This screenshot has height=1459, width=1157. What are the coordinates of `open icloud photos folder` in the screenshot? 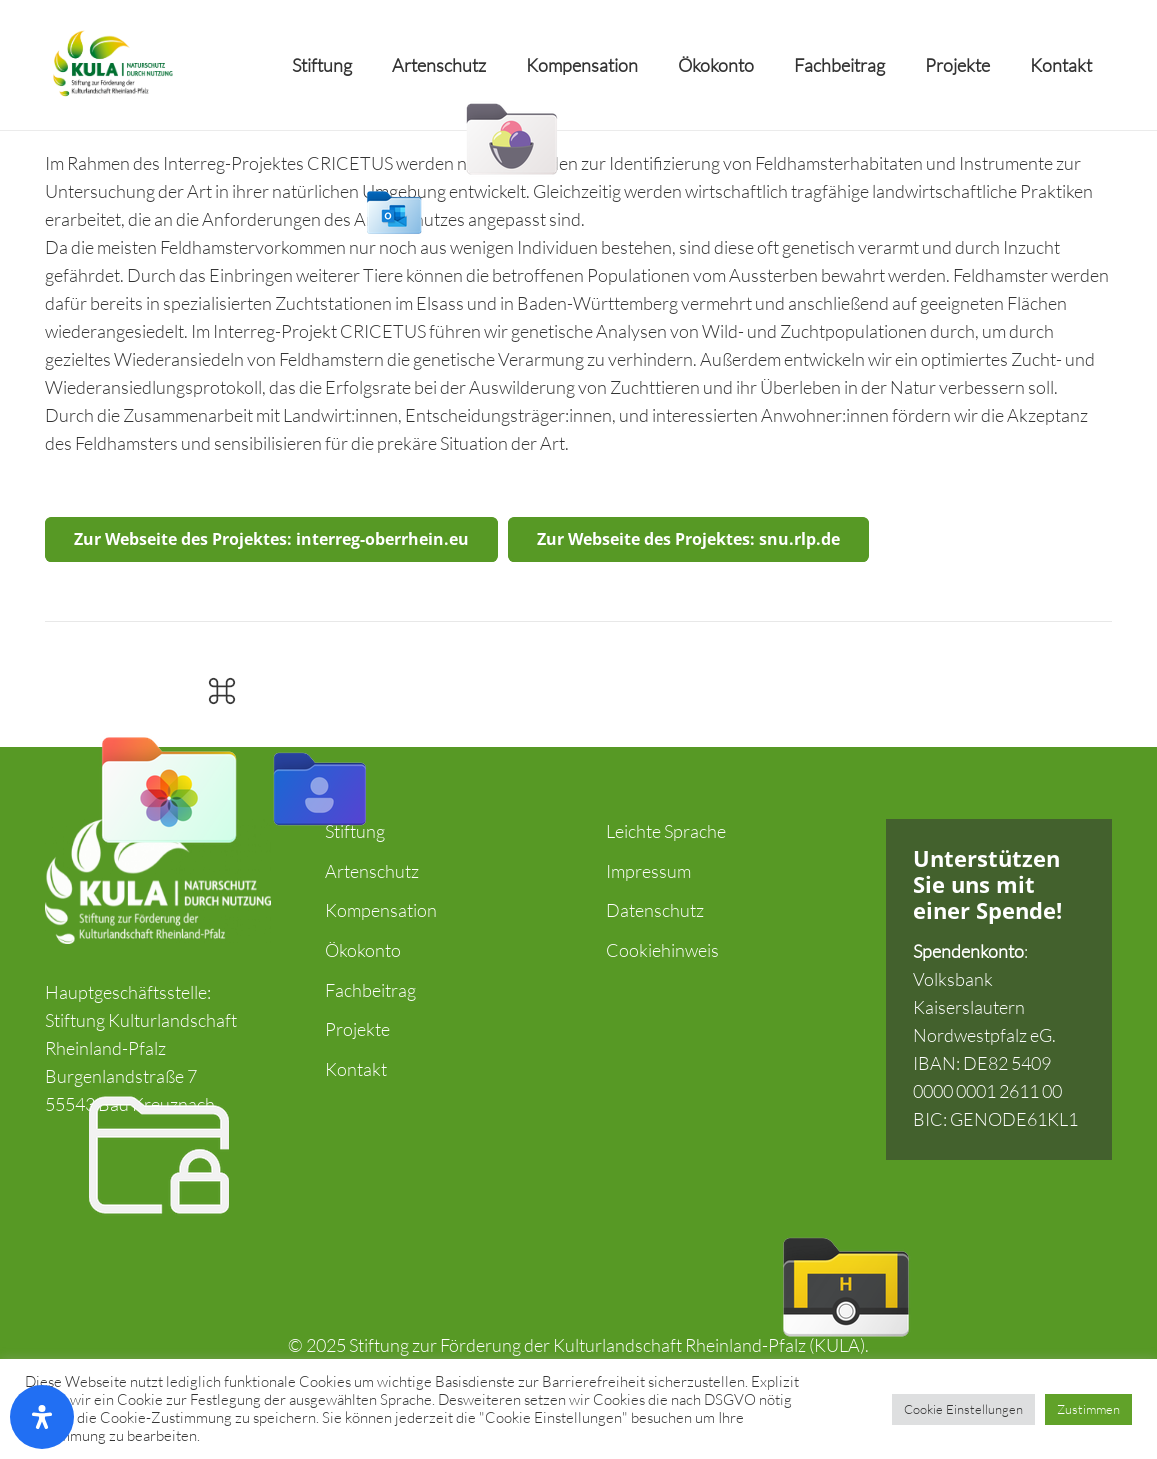 It's located at (168, 793).